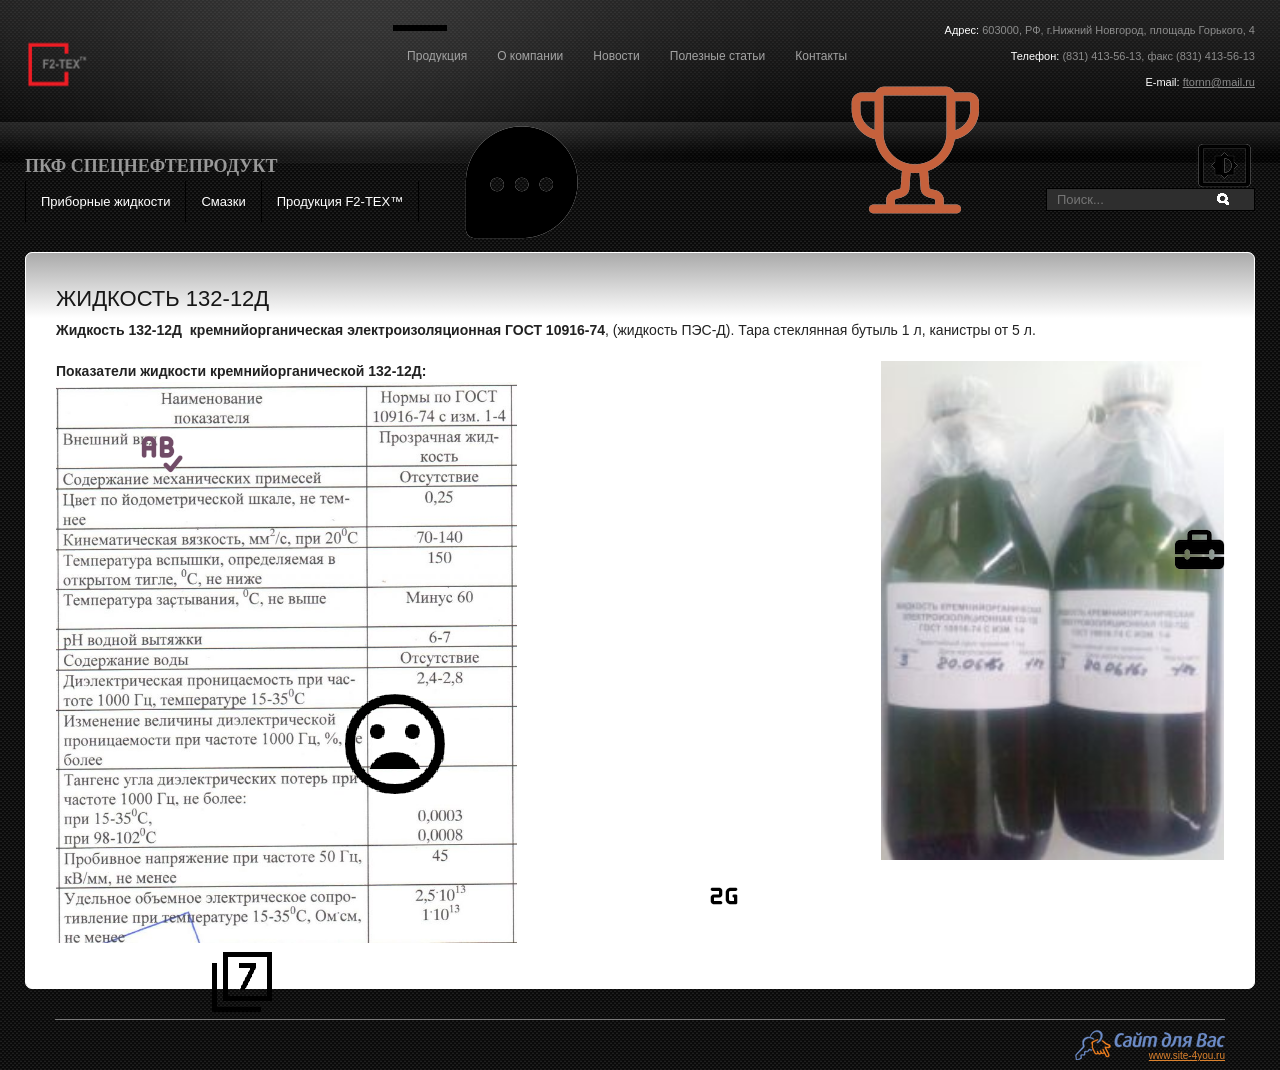 The width and height of the screenshot is (1280, 1070). Describe the element at coordinates (1199, 549) in the screenshot. I see `access home repair services` at that location.